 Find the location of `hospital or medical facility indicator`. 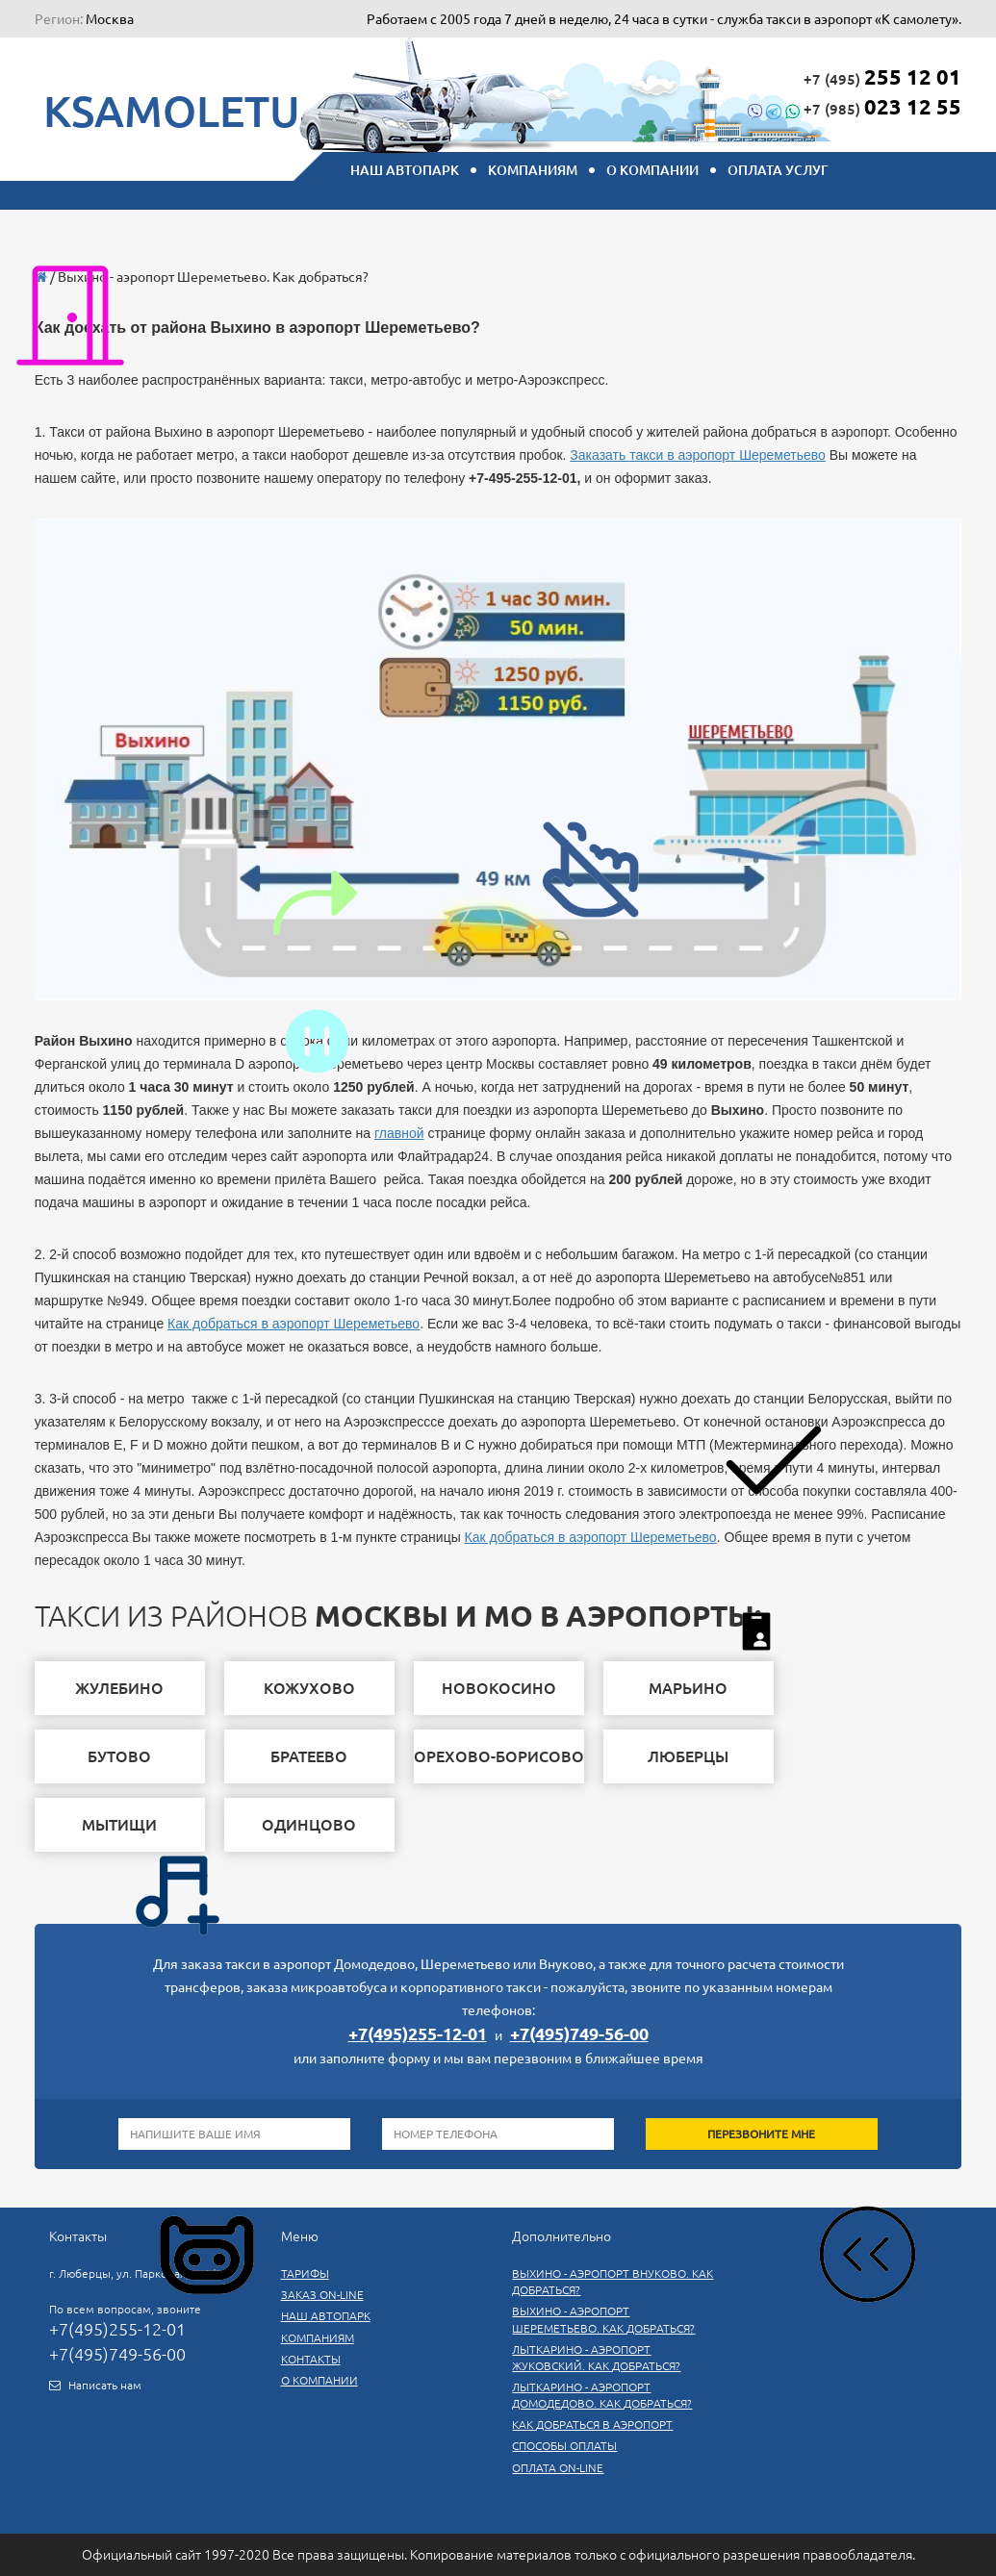

hospital or medical facility indicator is located at coordinates (317, 1041).